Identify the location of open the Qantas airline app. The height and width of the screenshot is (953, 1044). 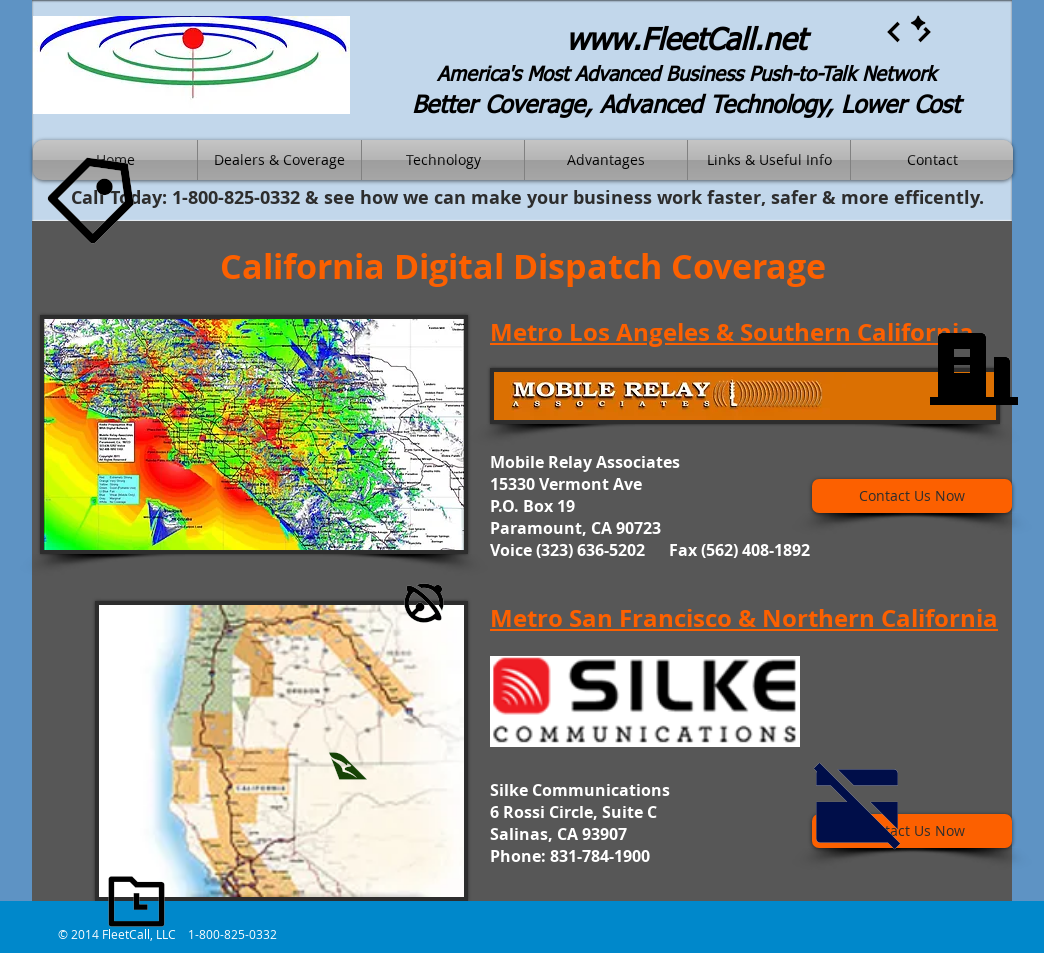
(348, 766).